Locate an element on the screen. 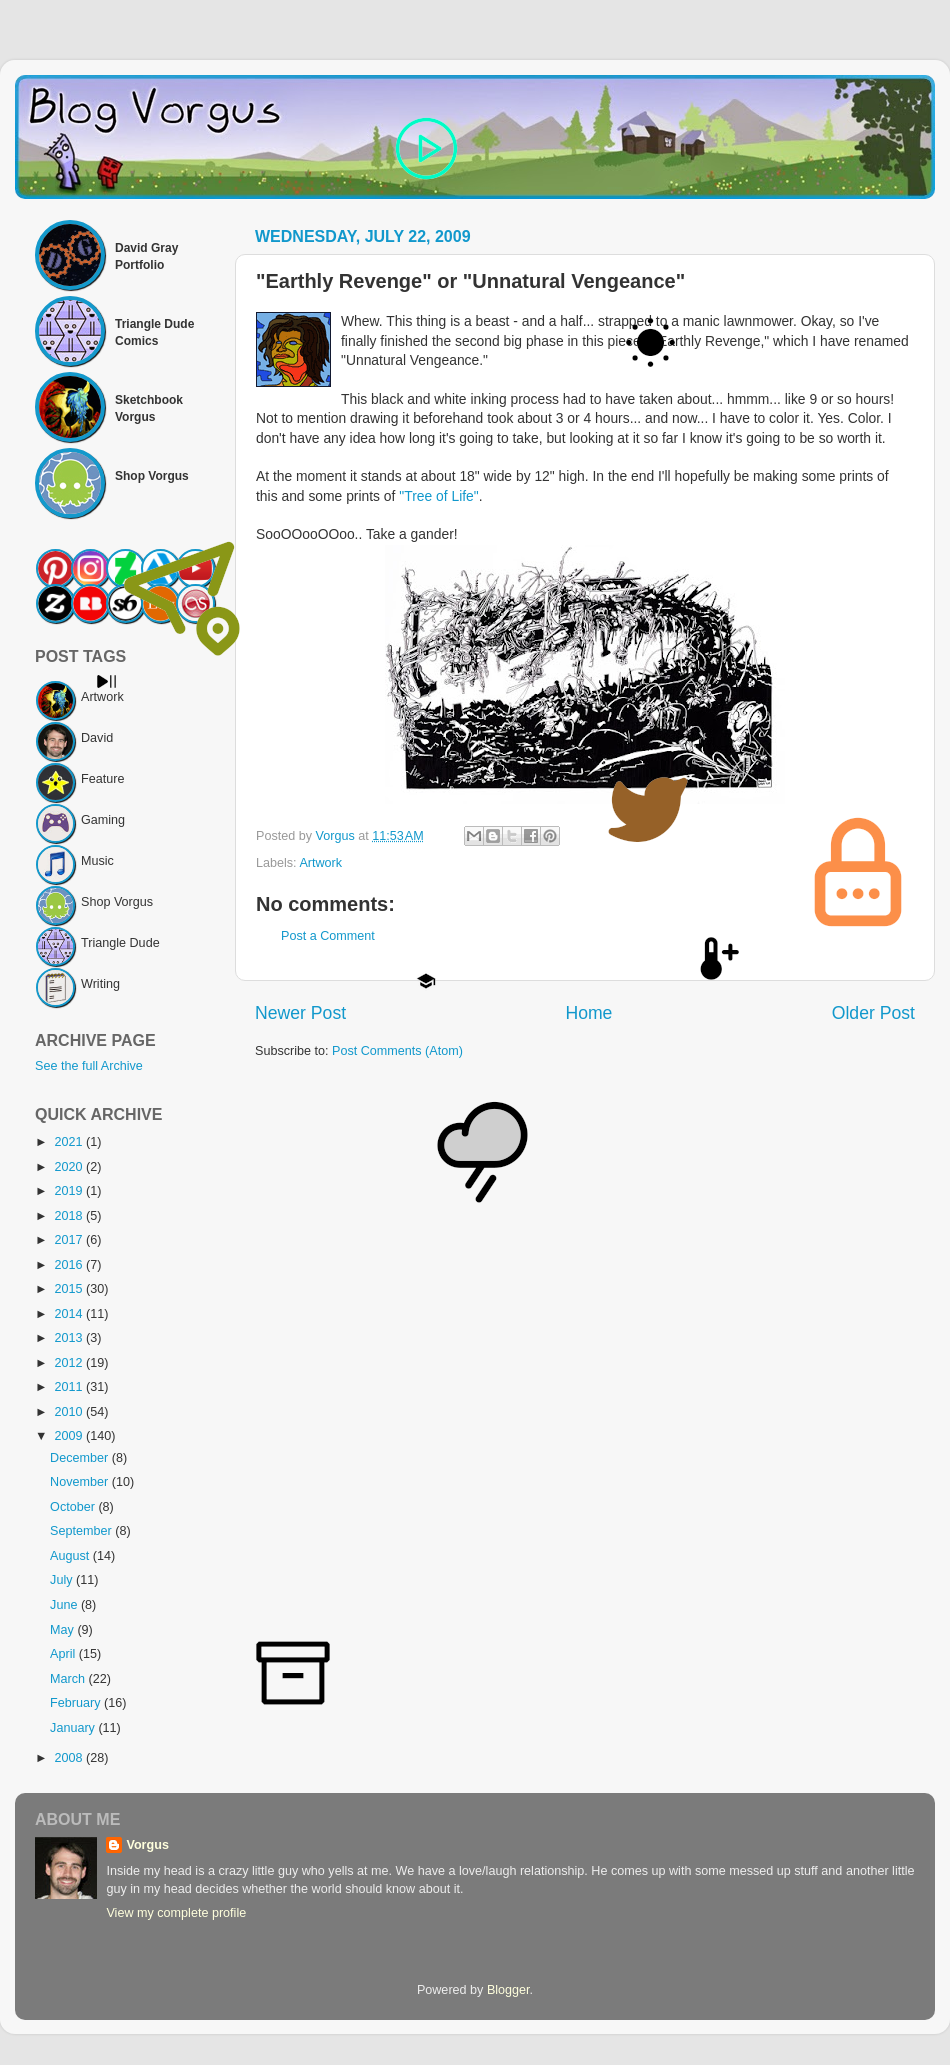 The image size is (950, 2065). share to twitter is located at coordinates (648, 810).